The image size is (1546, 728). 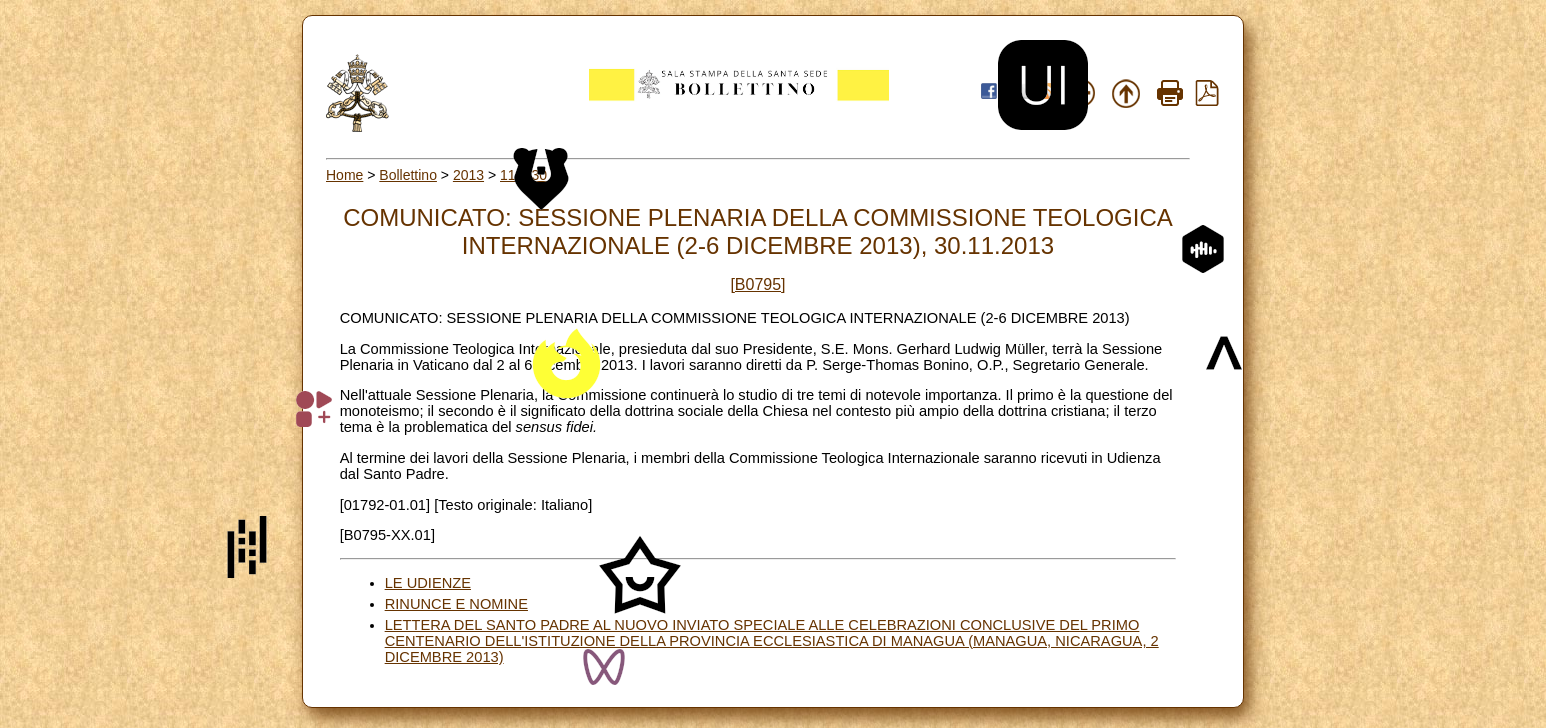 What do you see at coordinates (1203, 249) in the screenshot?
I see `open the Castbox podcast app` at bounding box center [1203, 249].